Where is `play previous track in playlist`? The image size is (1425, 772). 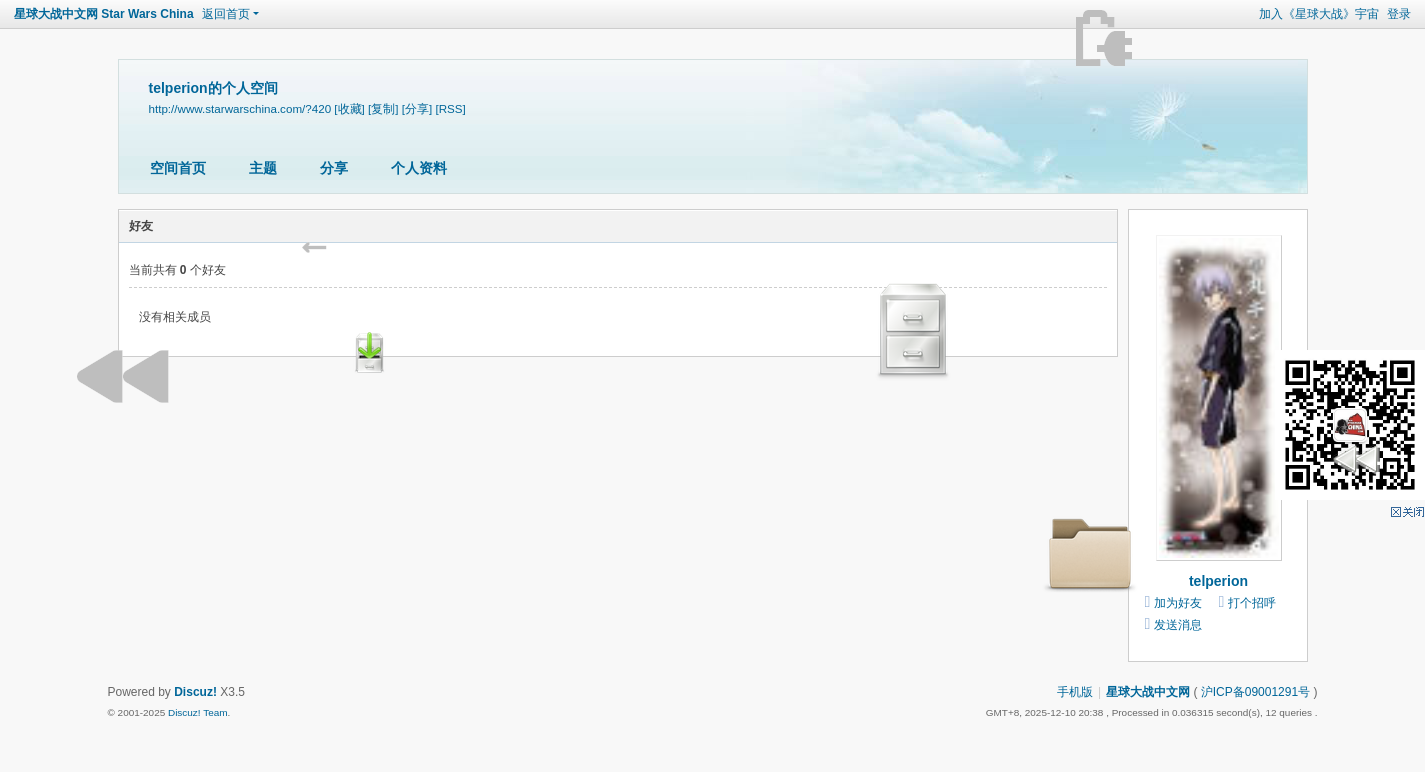 play previous track in playlist is located at coordinates (314, 247).